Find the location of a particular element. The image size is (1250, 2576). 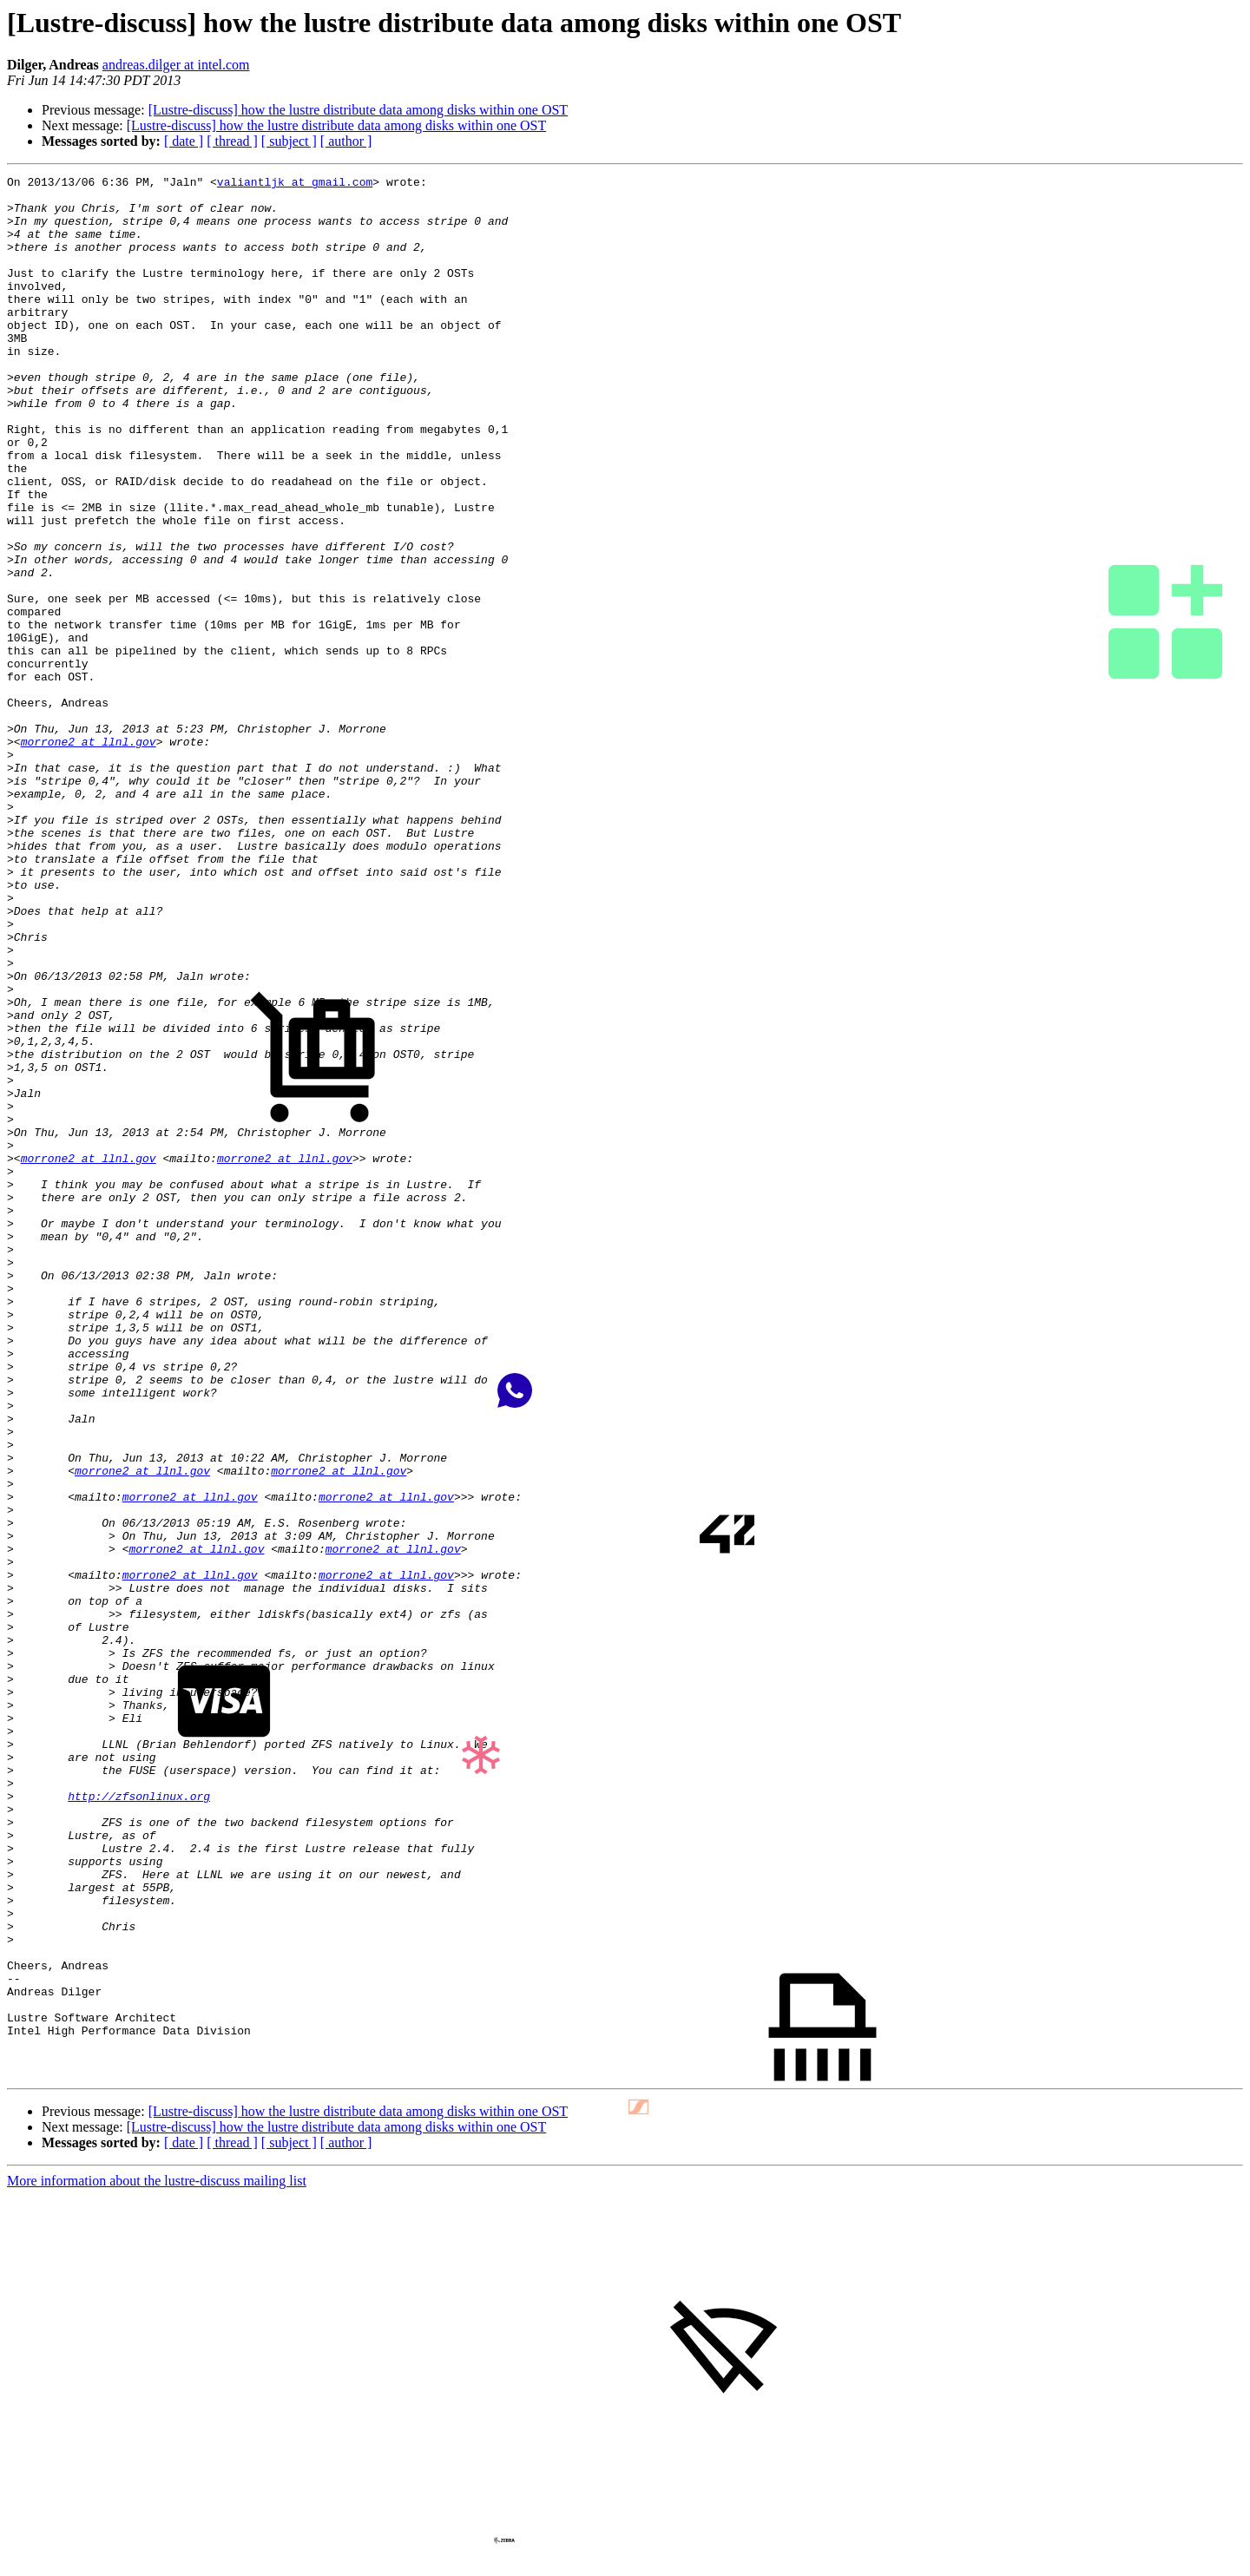

activate cooling or air conditioning mode is located at coordinates (481, 1755).